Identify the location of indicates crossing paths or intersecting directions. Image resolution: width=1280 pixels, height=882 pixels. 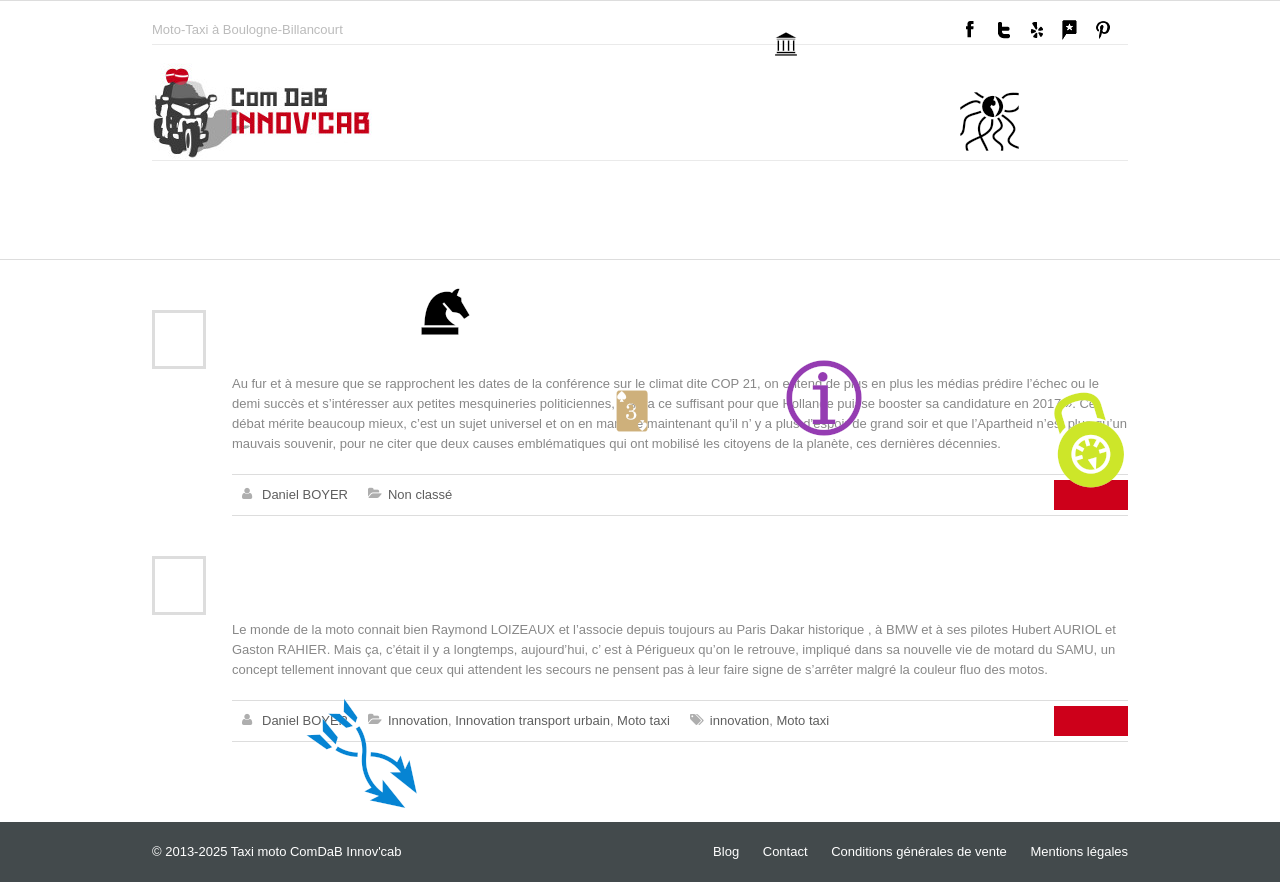
(361, 754).